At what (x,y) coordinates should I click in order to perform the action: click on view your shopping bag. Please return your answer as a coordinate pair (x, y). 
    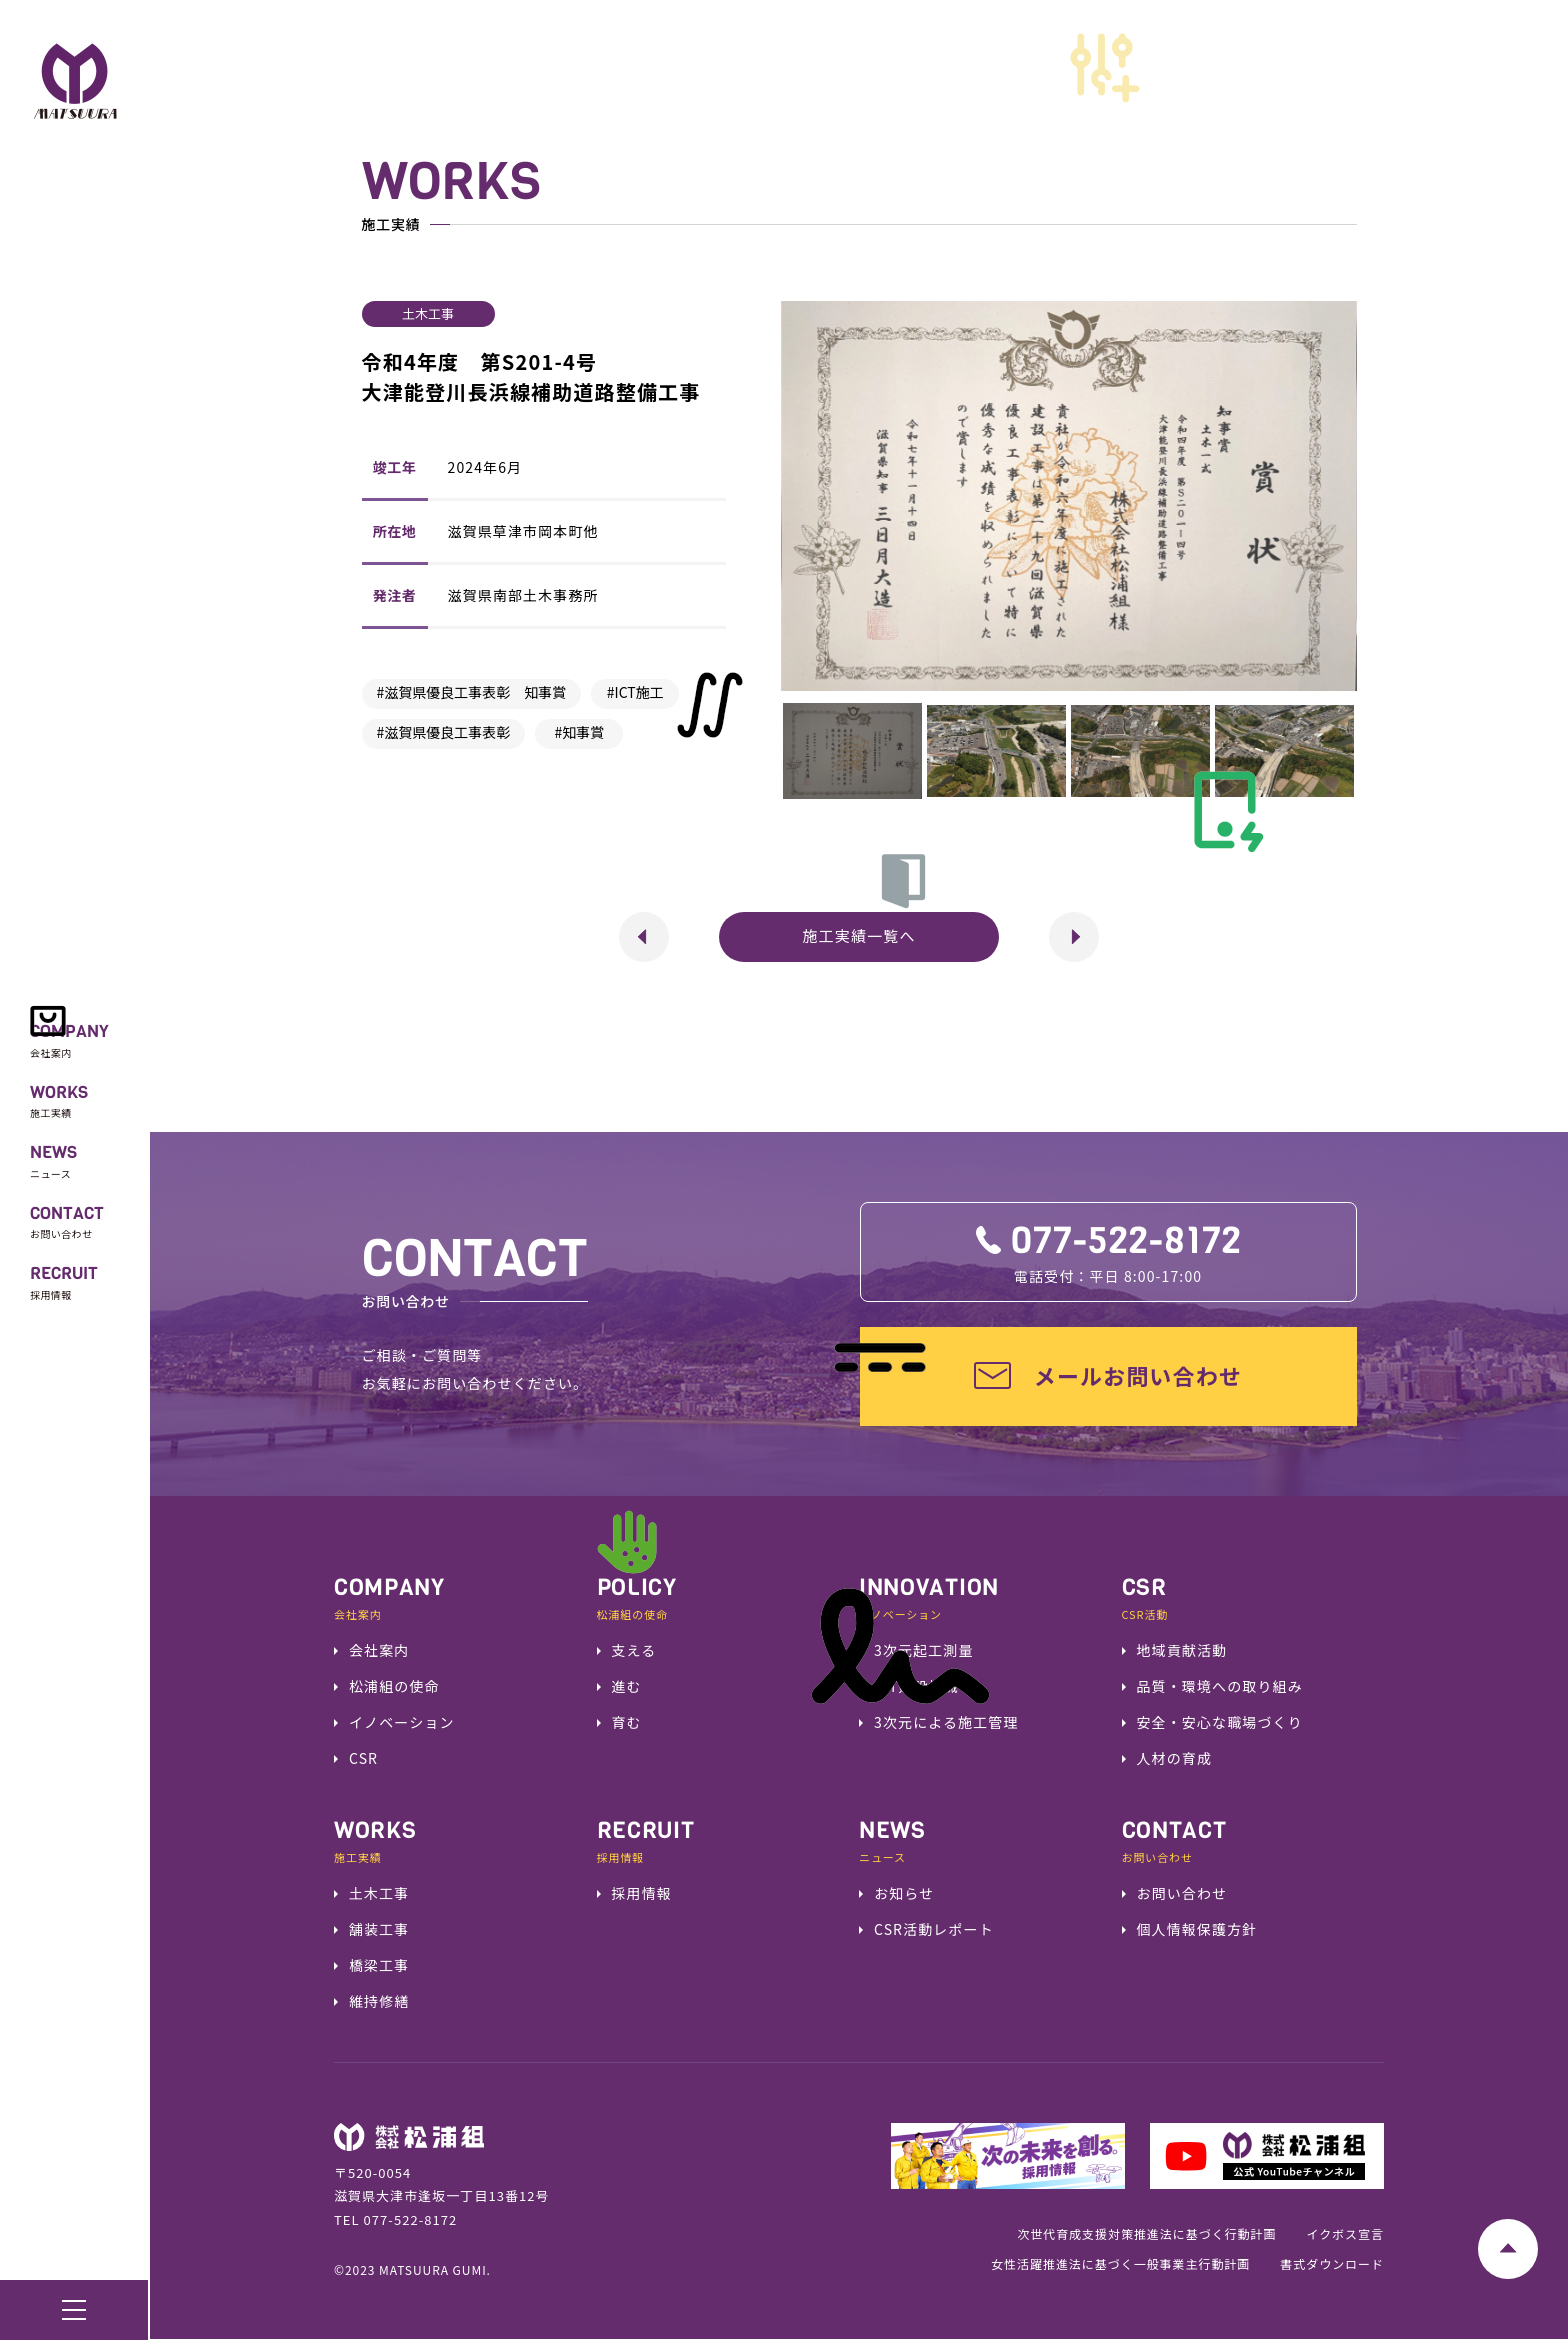
    Looking at the image, I should click on (48, 1021).